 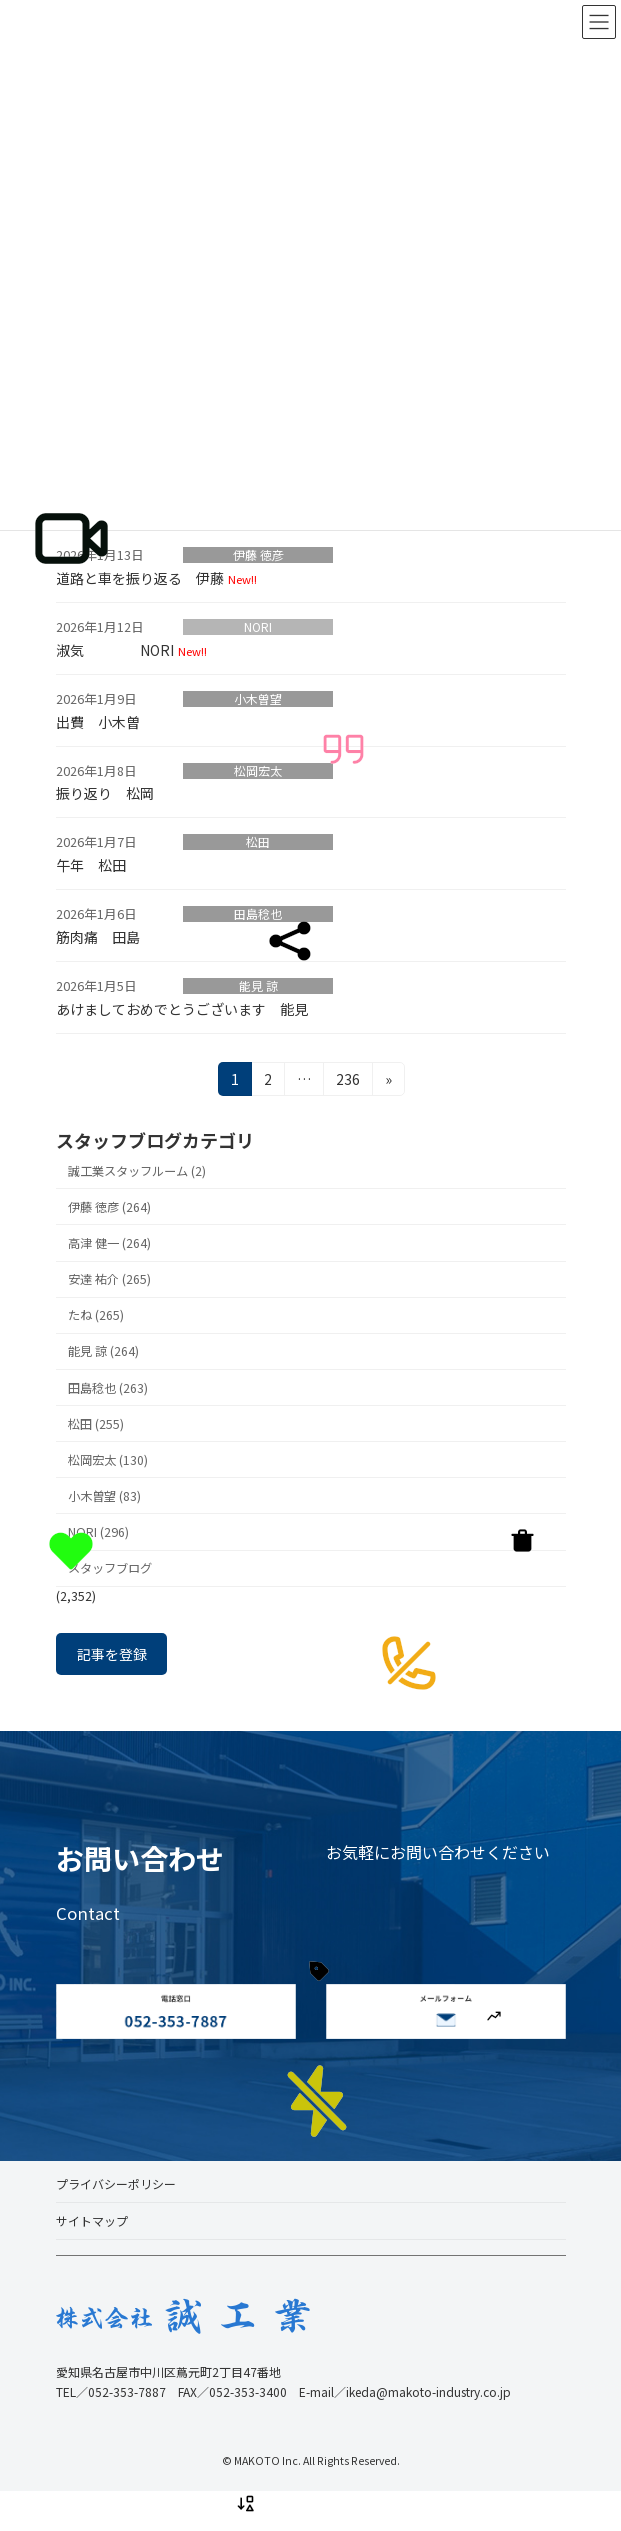 I want to click on view tags or labels, so click(x=318, y=1970).